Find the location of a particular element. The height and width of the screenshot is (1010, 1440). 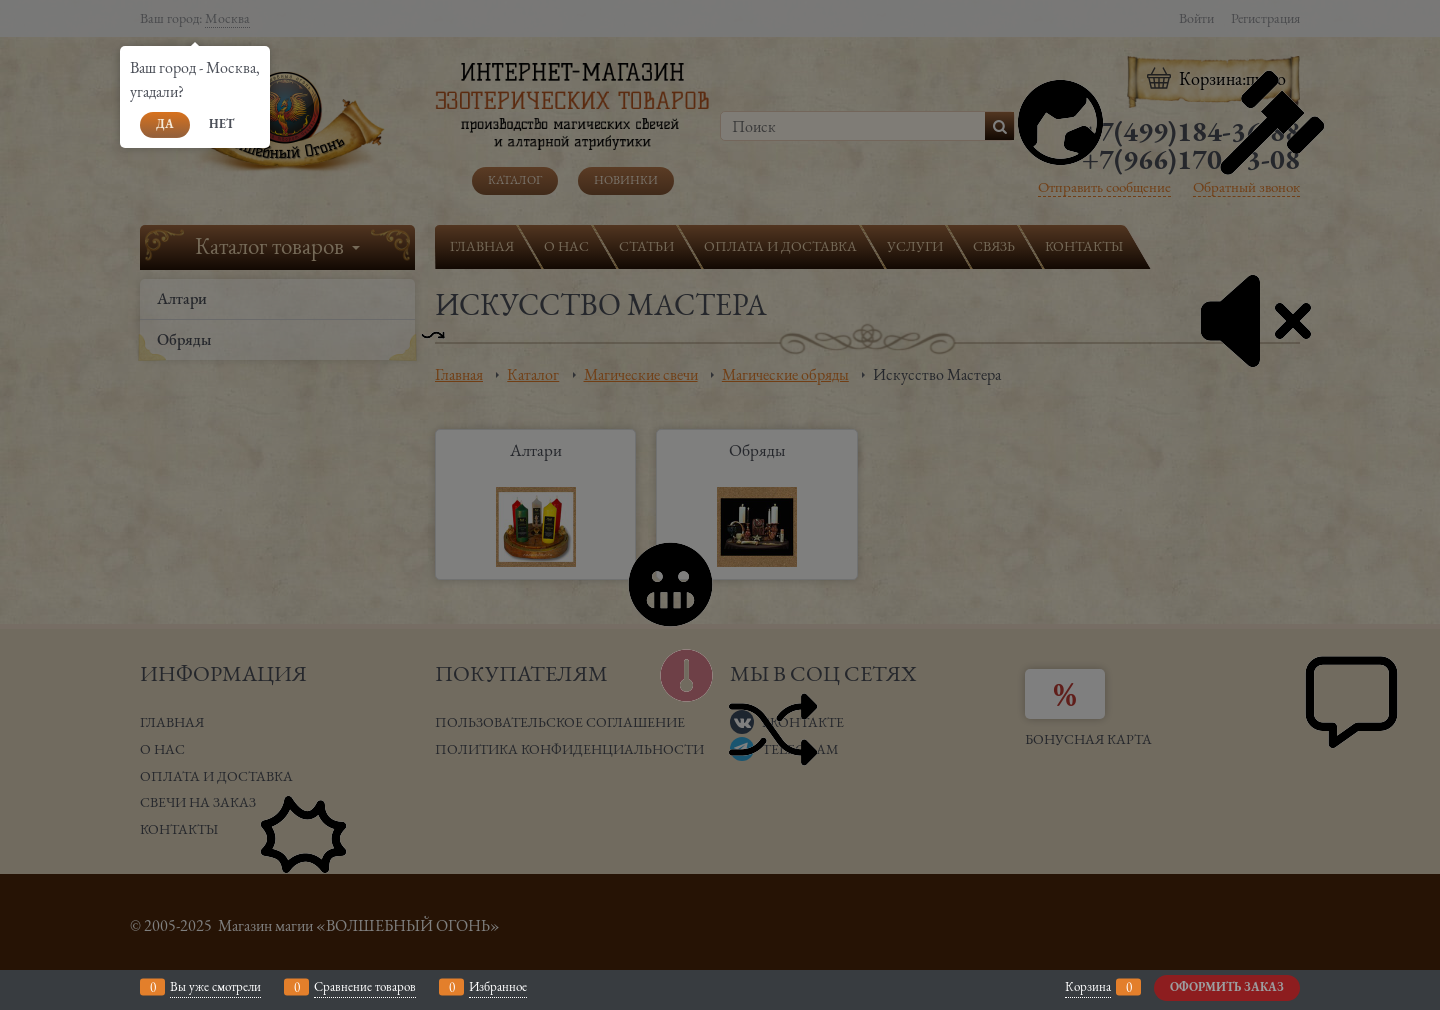

shuffle or randomize playback order is located at coordinates (771, 729).